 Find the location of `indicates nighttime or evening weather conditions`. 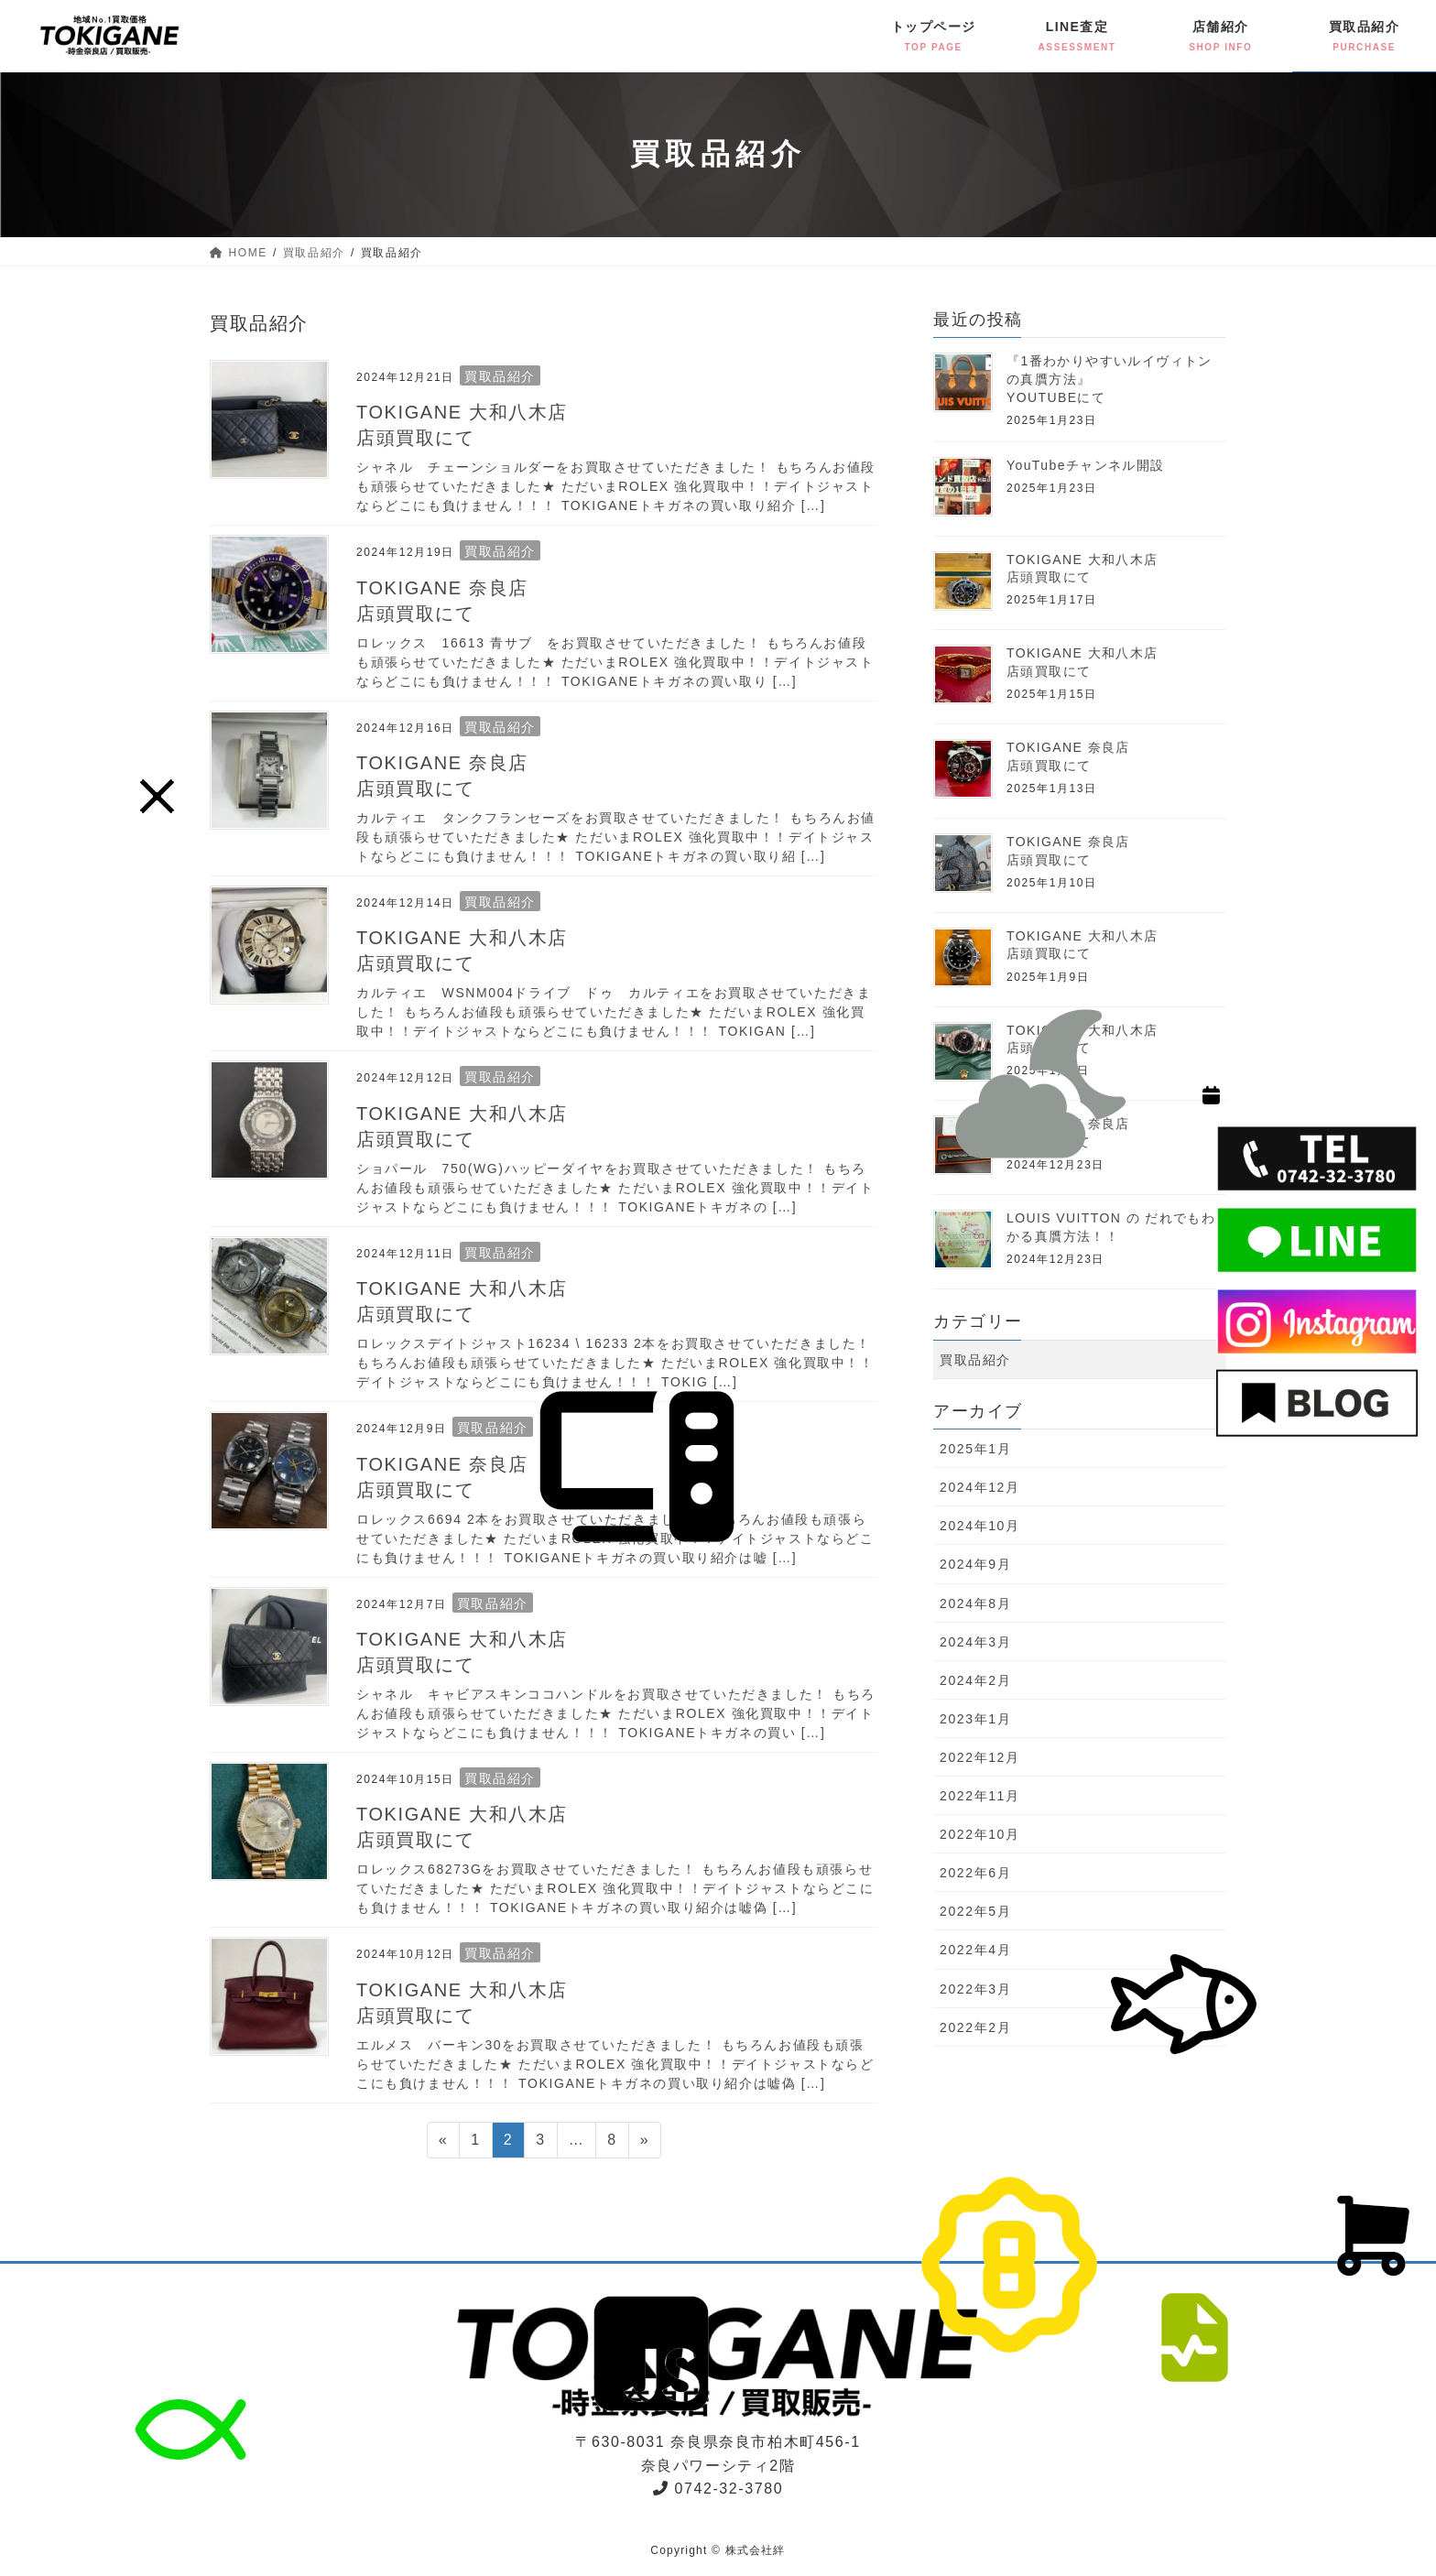

indicates nighttime or evening weather conditions is located at coordinates (1039, 1083).